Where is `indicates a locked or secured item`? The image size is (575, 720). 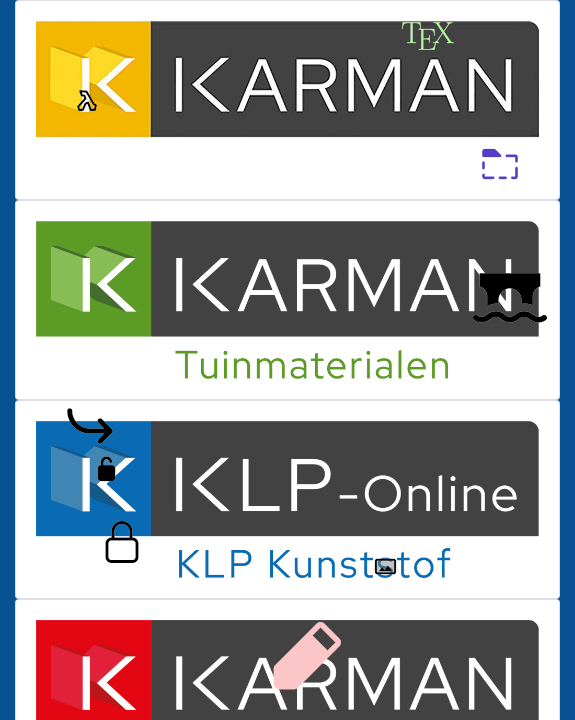
indicates a locked or secured item is located at coordinates (122, 542).